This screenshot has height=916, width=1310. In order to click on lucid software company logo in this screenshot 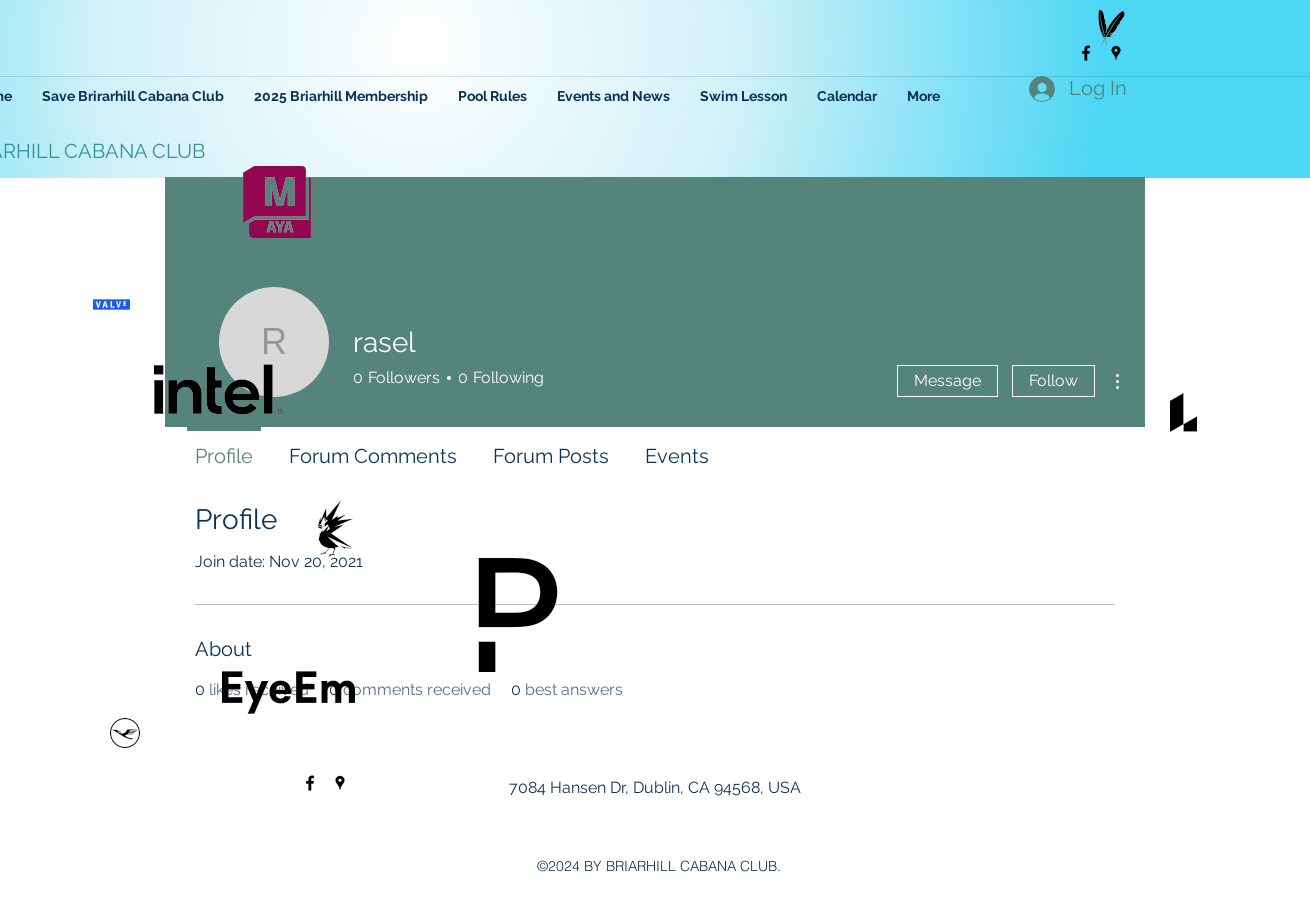, I will do `click(1183, 412)`.